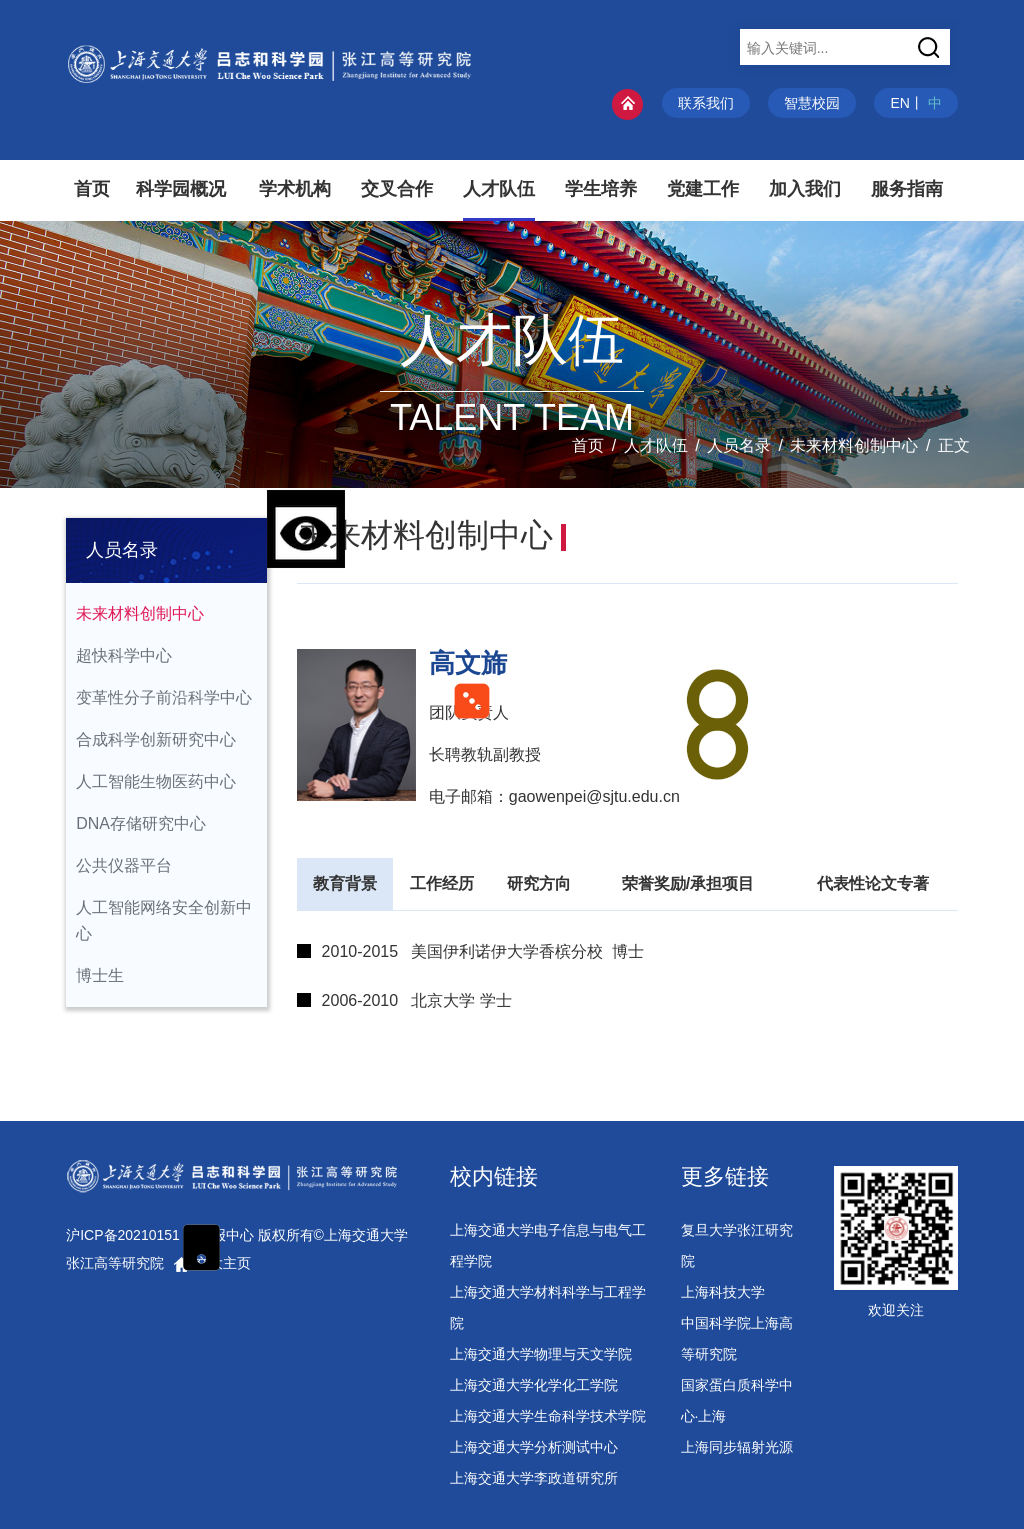 This screenshot has width=1024, height=1529. Describe the element at coordinates (306, 529) in the screenshot. I see `preview file or document before opening` at that location.